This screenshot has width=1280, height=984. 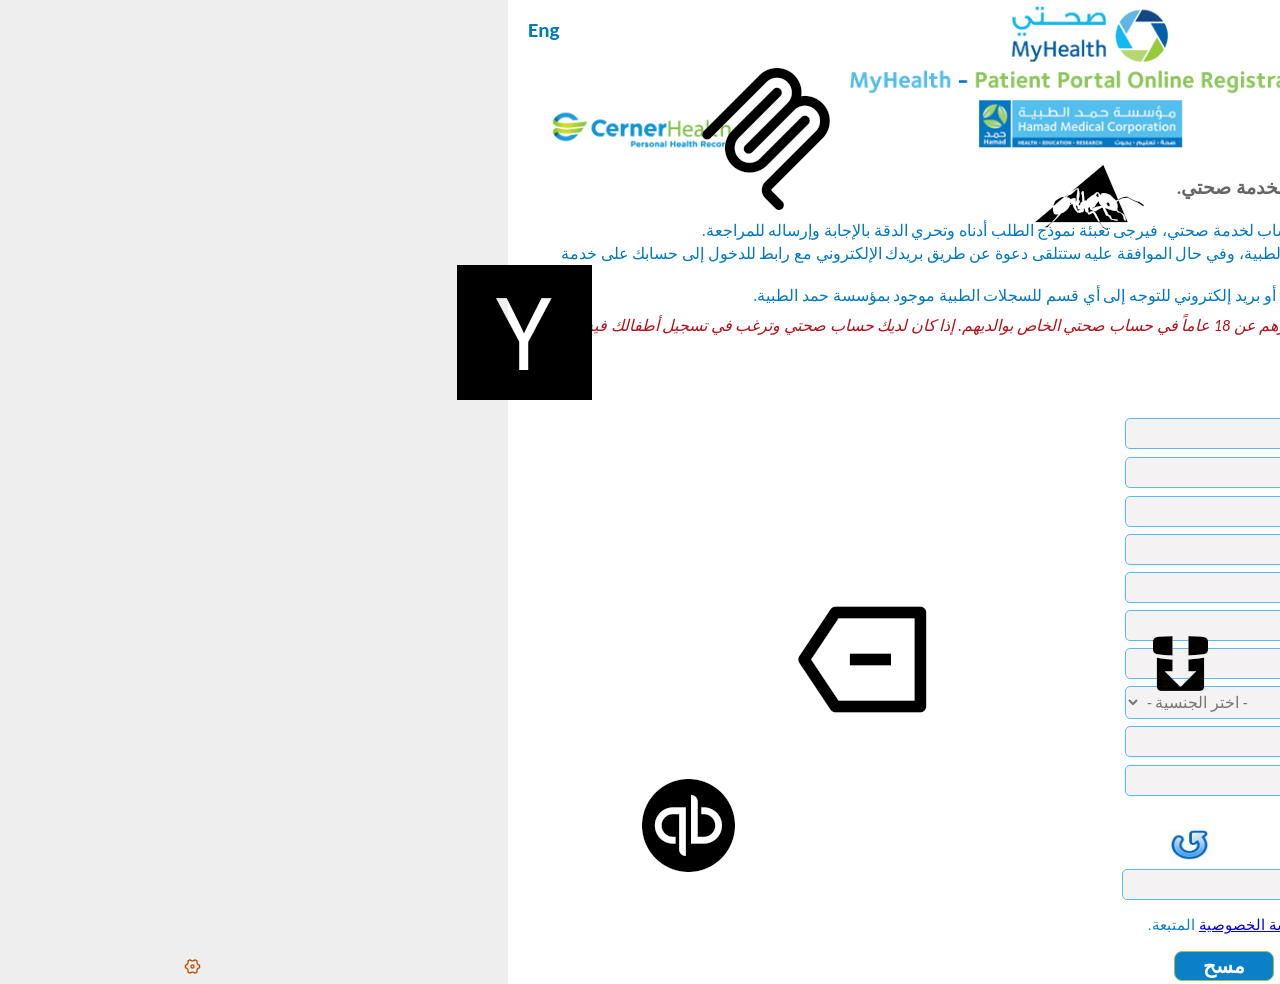 What do you see at coordinates (766, 139) in the screenshot?
I see `model context protocol (MCP) logo` at bounding box center [766, 139].